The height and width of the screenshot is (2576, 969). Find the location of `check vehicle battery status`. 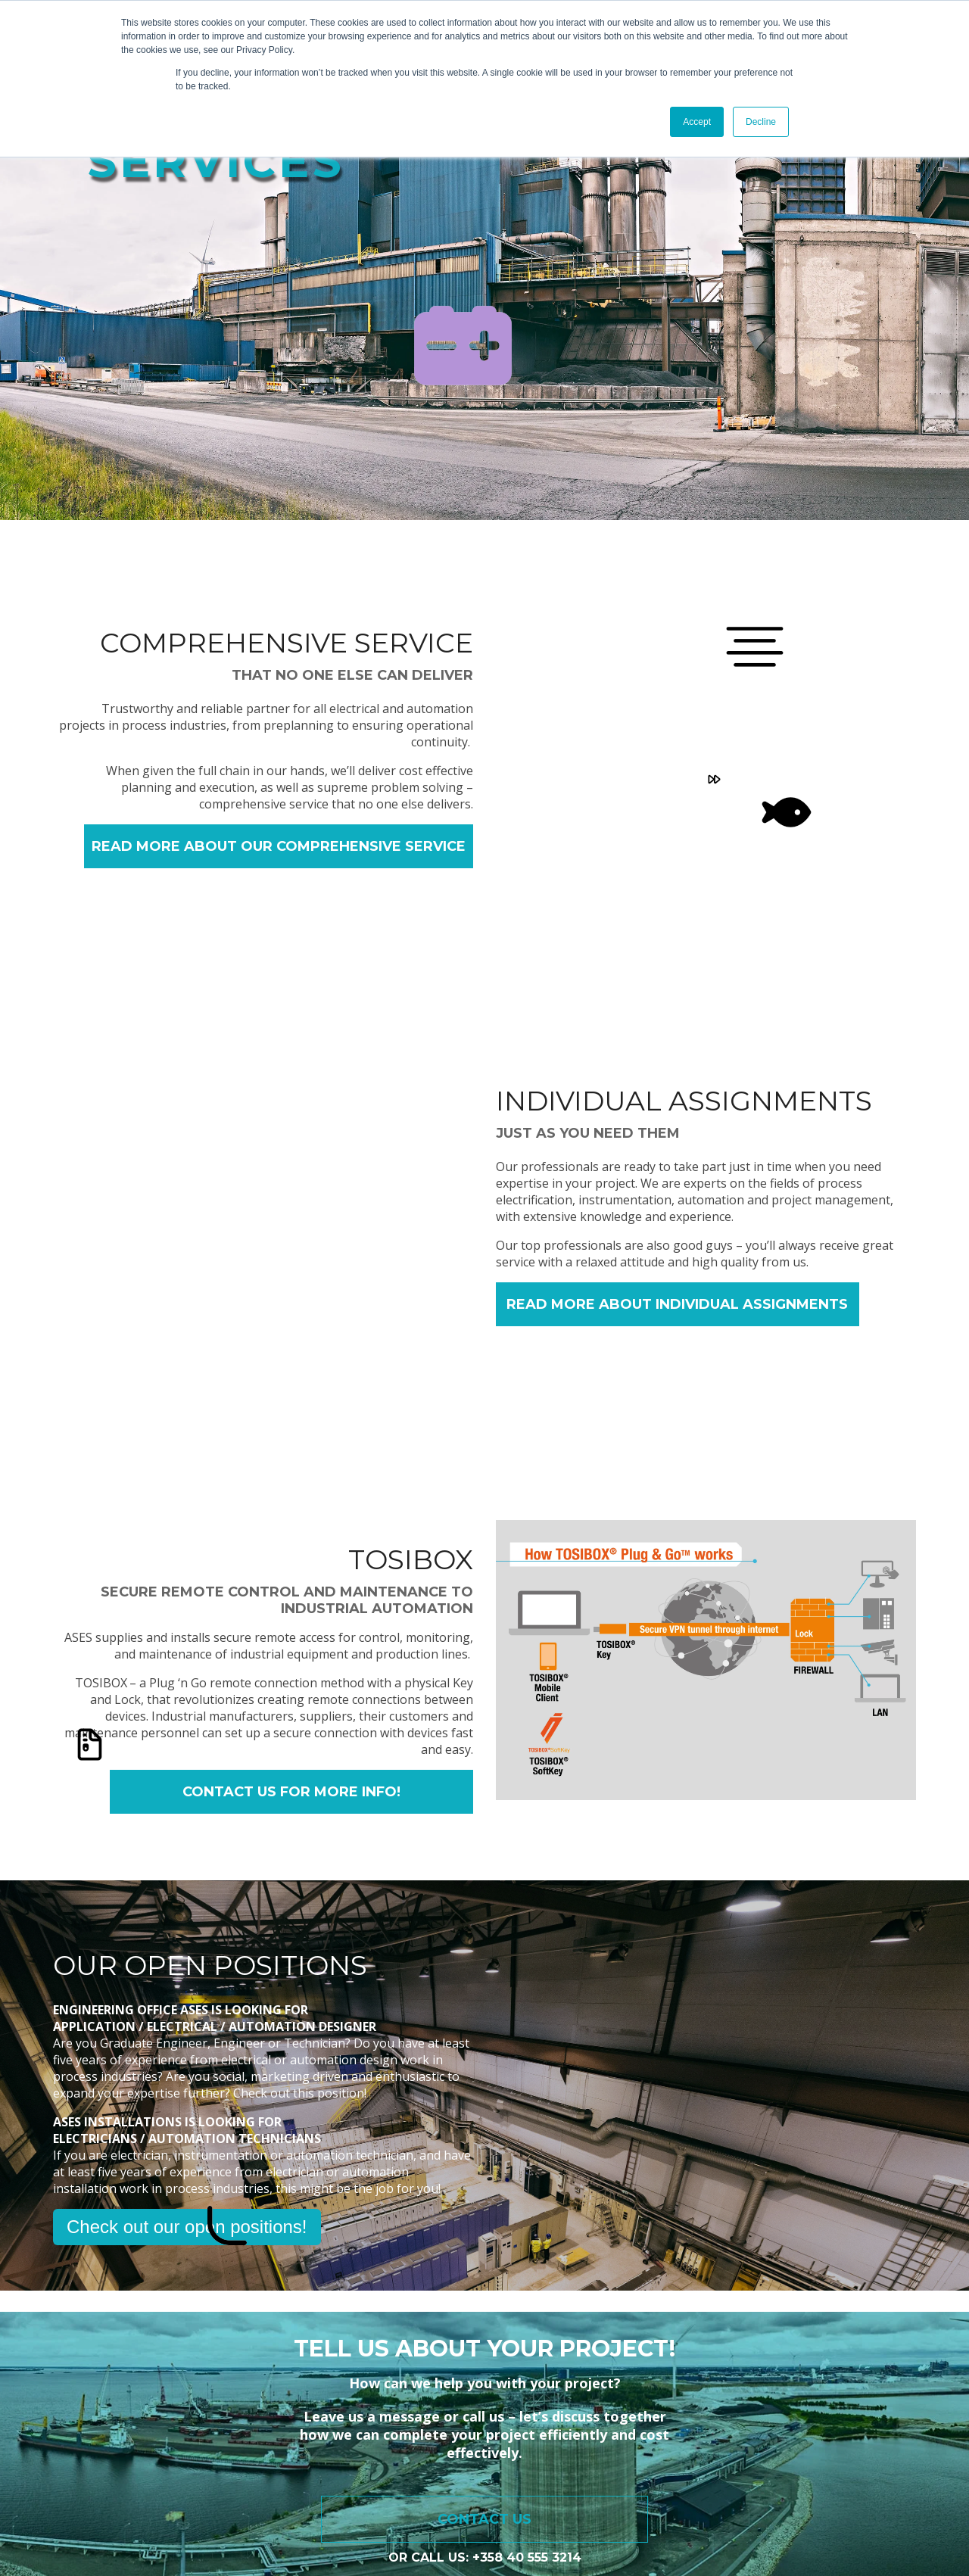

check vehicle battery status is located at coordinates (463, 348).